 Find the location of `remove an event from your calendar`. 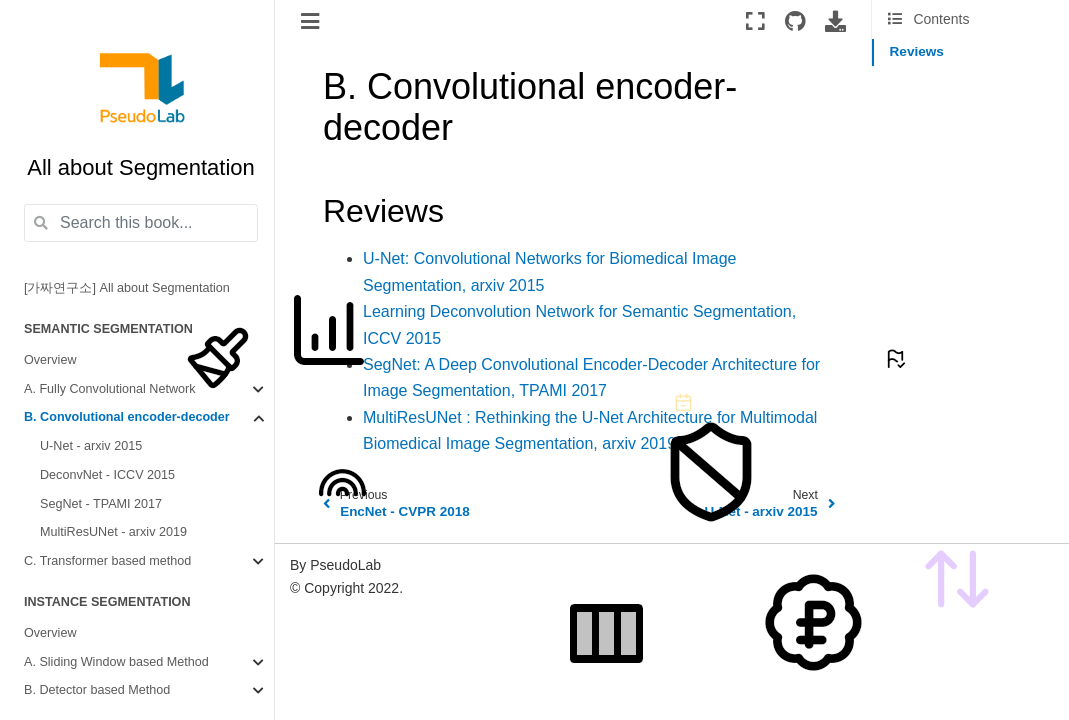

remove an event from your calendar is located at coordinates (683, 402).